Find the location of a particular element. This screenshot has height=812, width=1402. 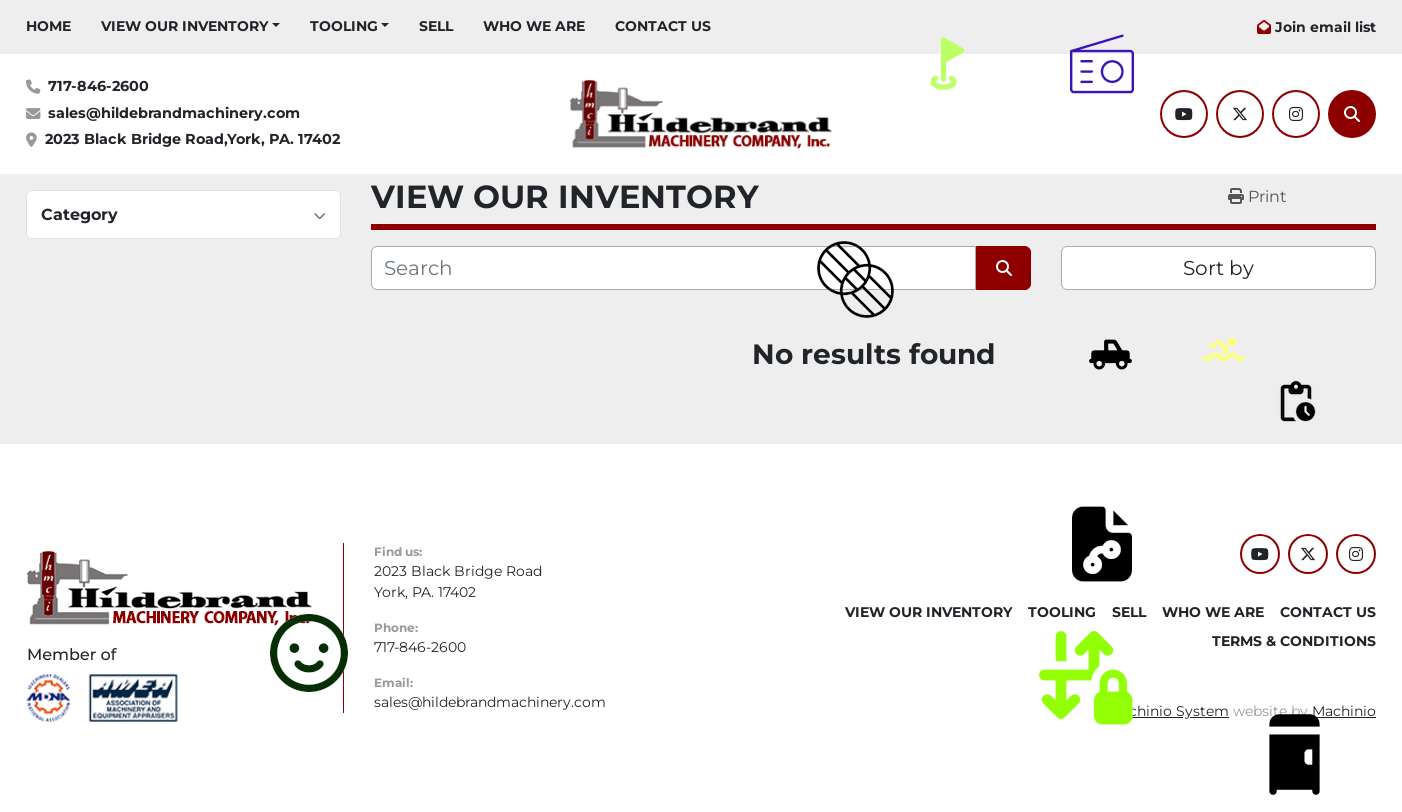

merge or combine selected layers is located at coordinates (855, 279).